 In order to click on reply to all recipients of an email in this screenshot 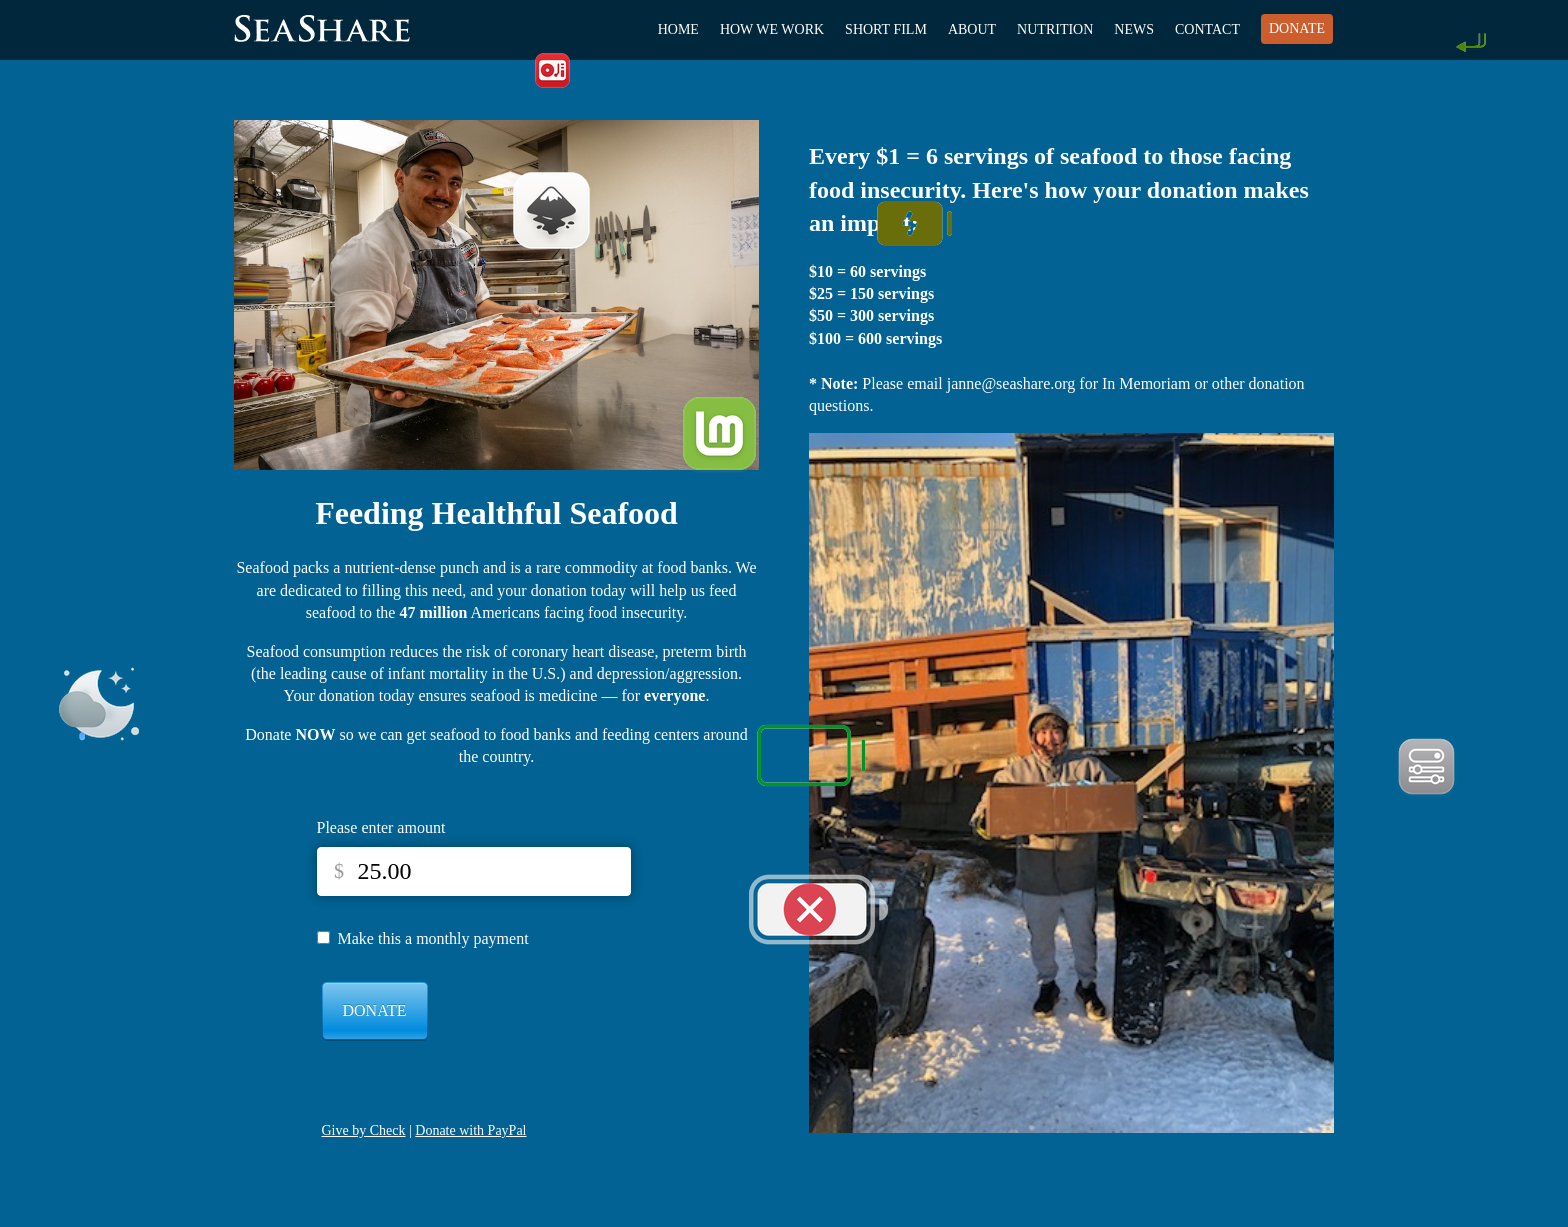, I will do `click(1470, 40)`.